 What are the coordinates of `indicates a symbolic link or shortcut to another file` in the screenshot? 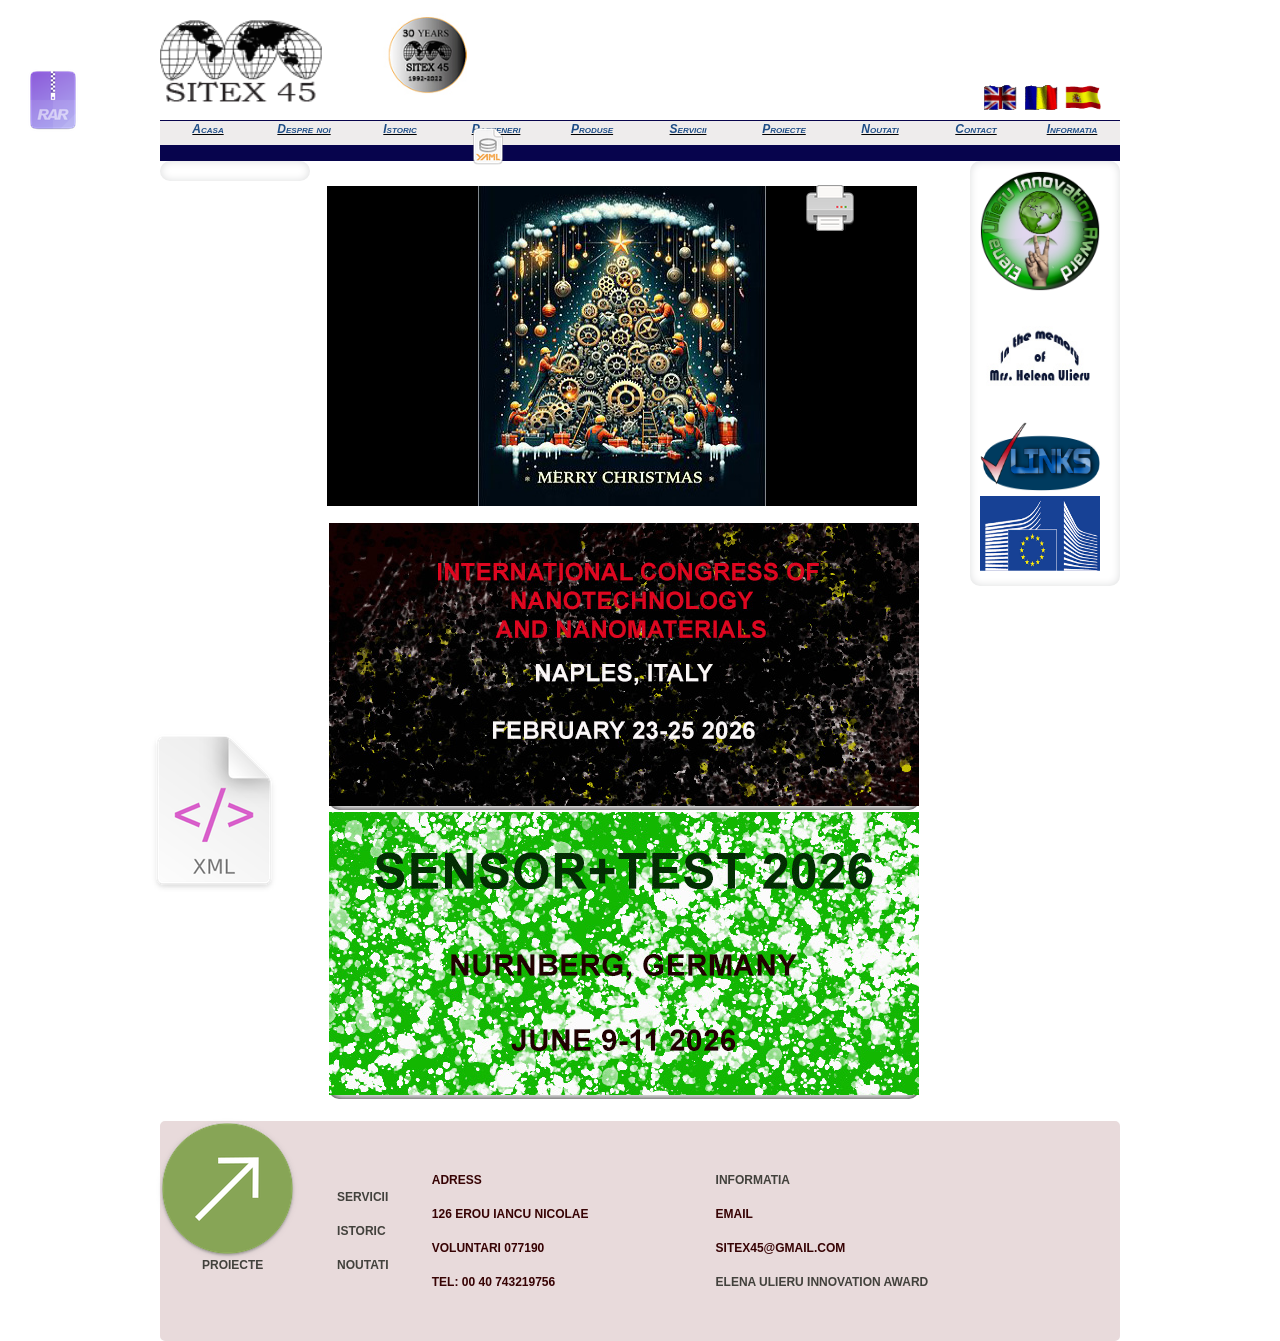 It's located at (227, 1188).